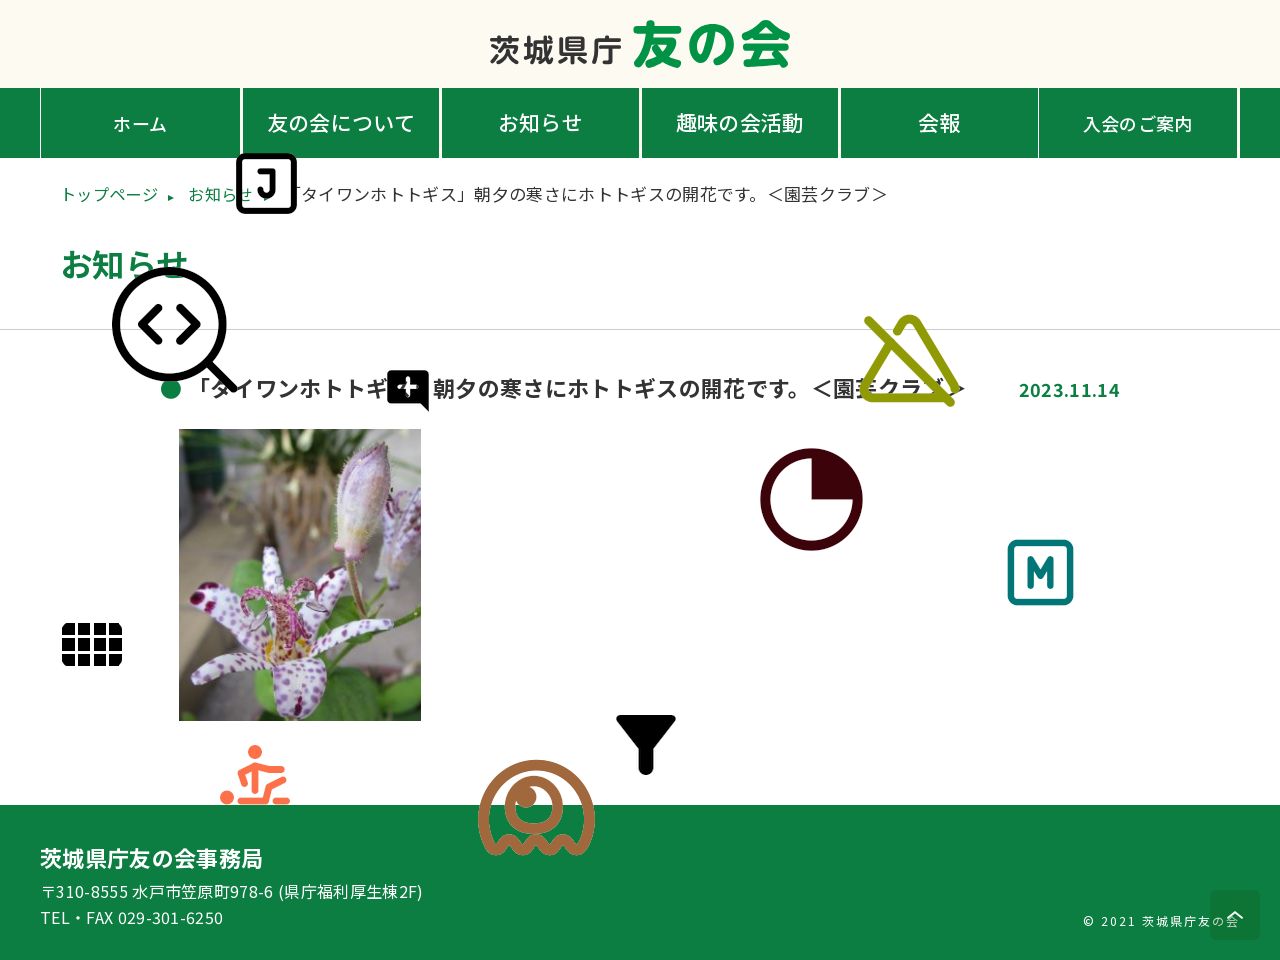 The height and width of the screenshot is (960, 1280). What do you see at coordinates (811, 499) in the screenshot?
I see `indicates 25% progress or completion` at bounding box center [811, 499].